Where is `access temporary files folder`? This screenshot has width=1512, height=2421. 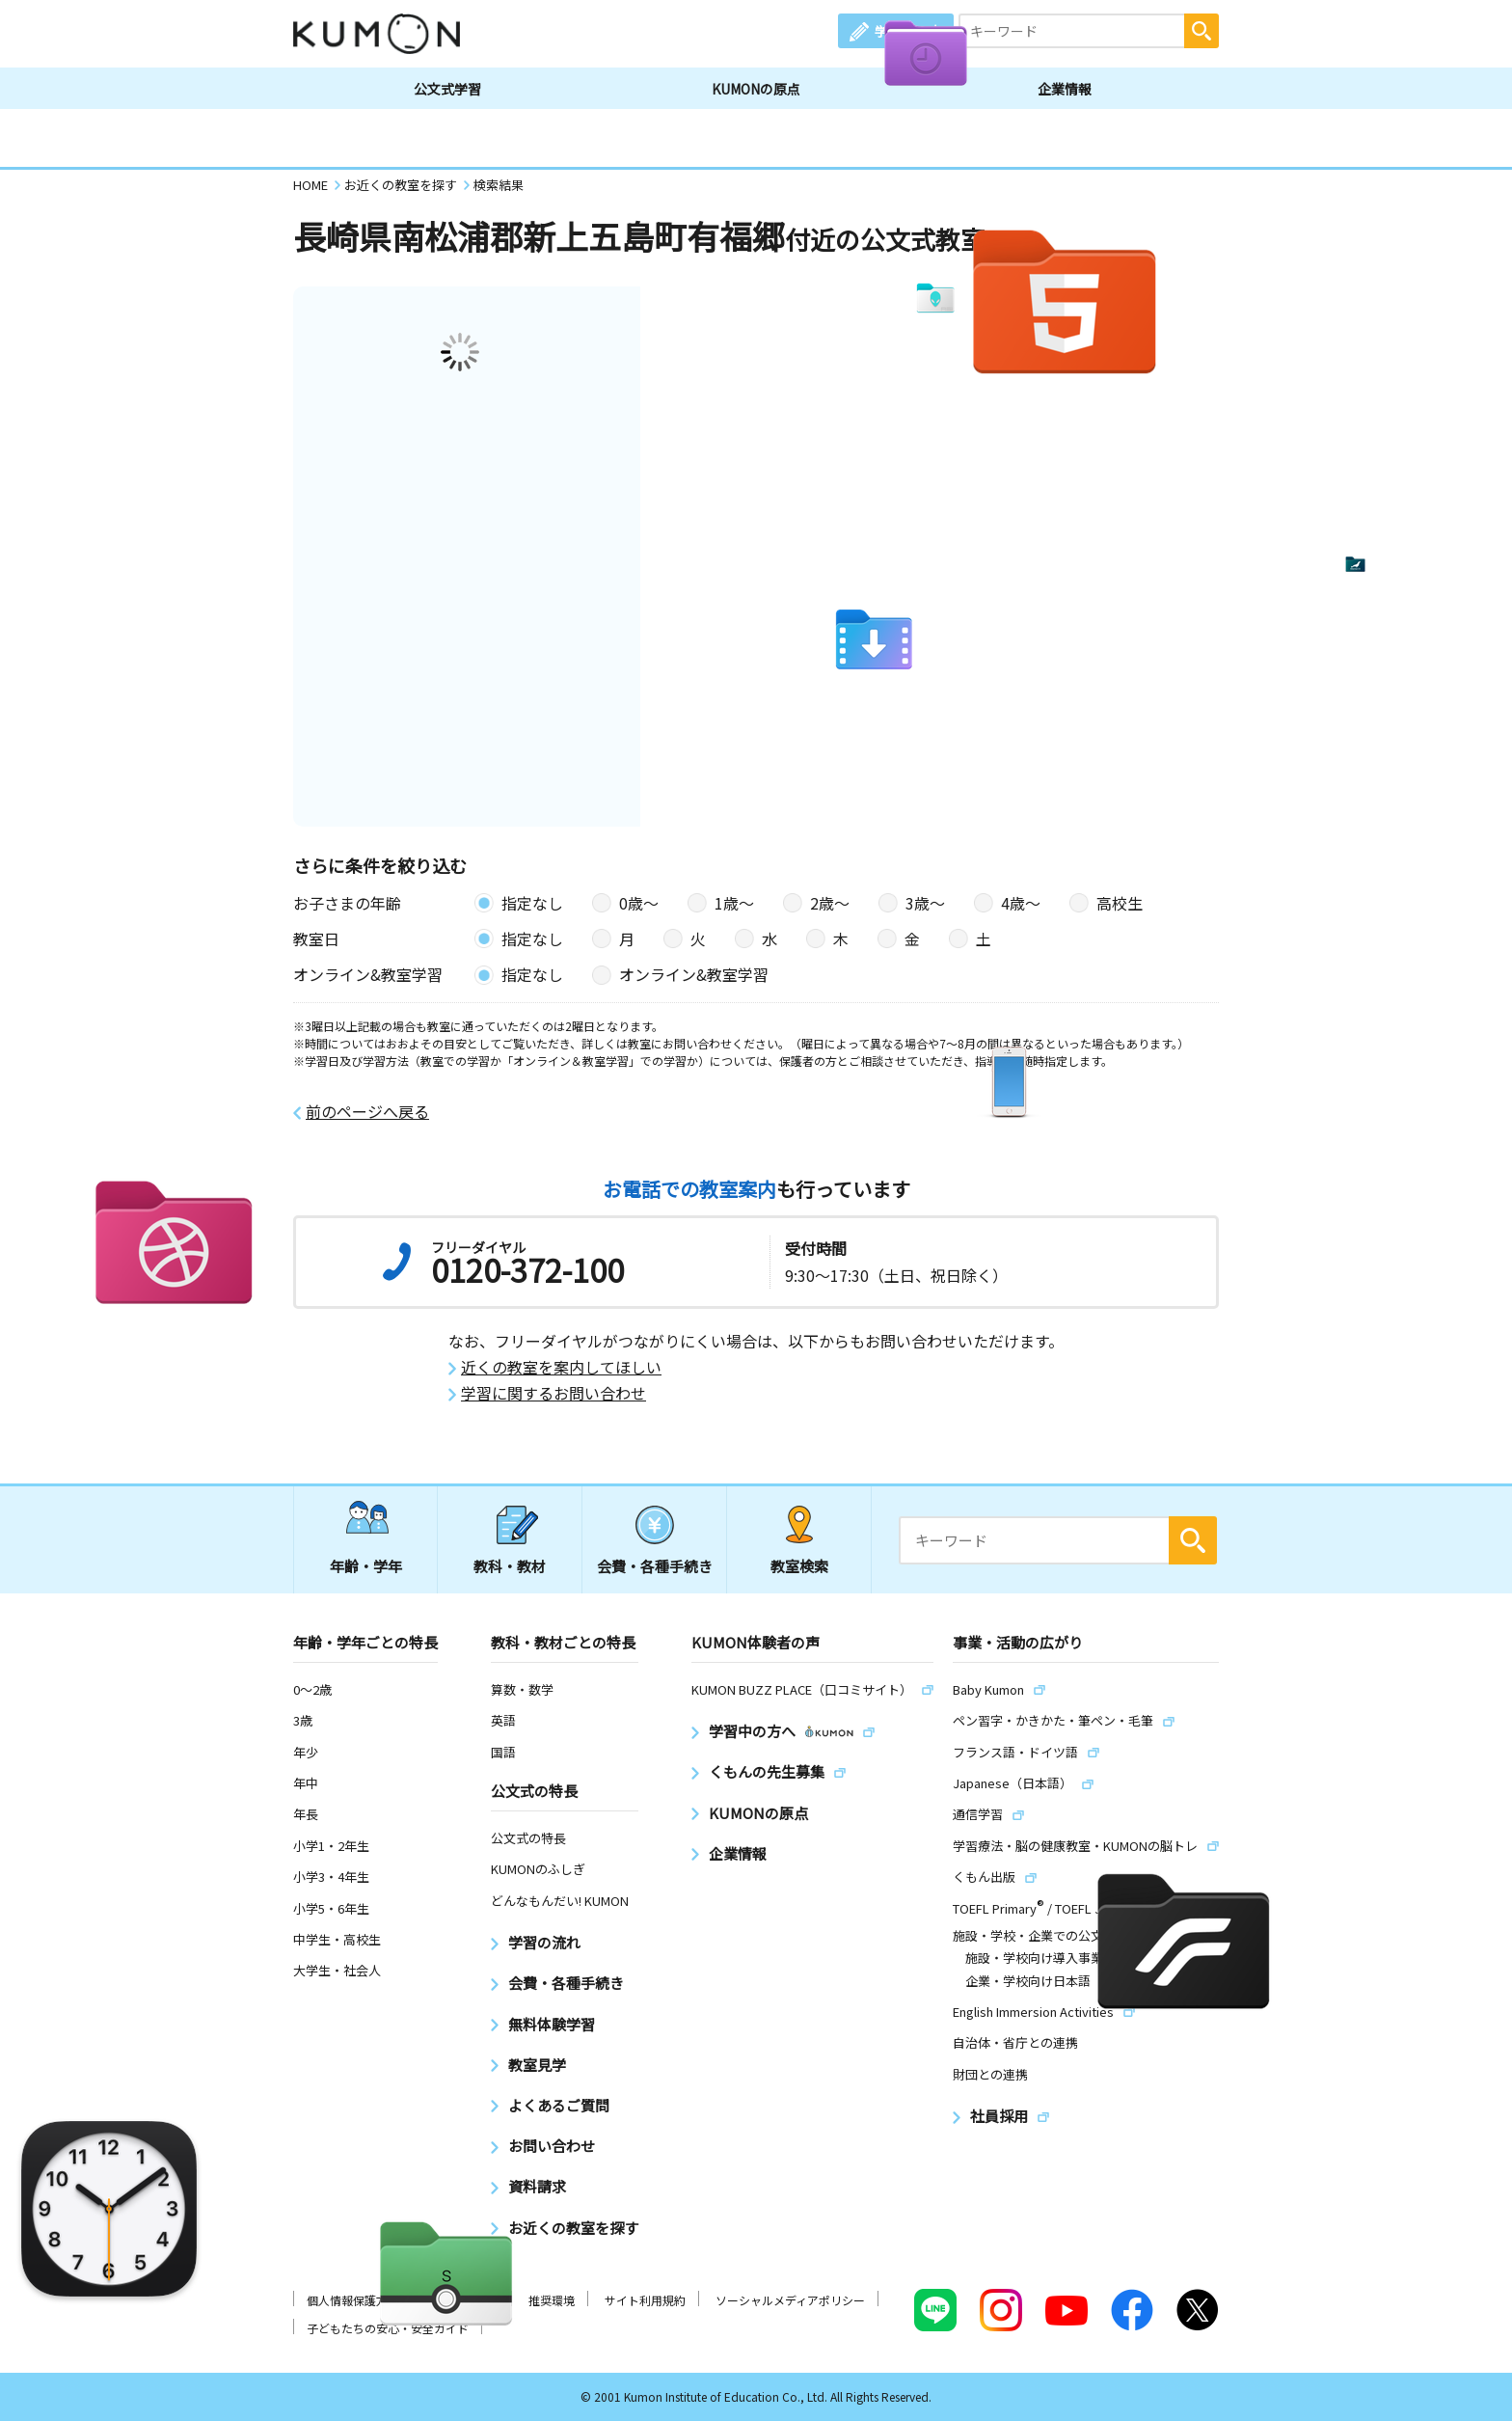
access temporary files folder is located at coordinates (926, 53).